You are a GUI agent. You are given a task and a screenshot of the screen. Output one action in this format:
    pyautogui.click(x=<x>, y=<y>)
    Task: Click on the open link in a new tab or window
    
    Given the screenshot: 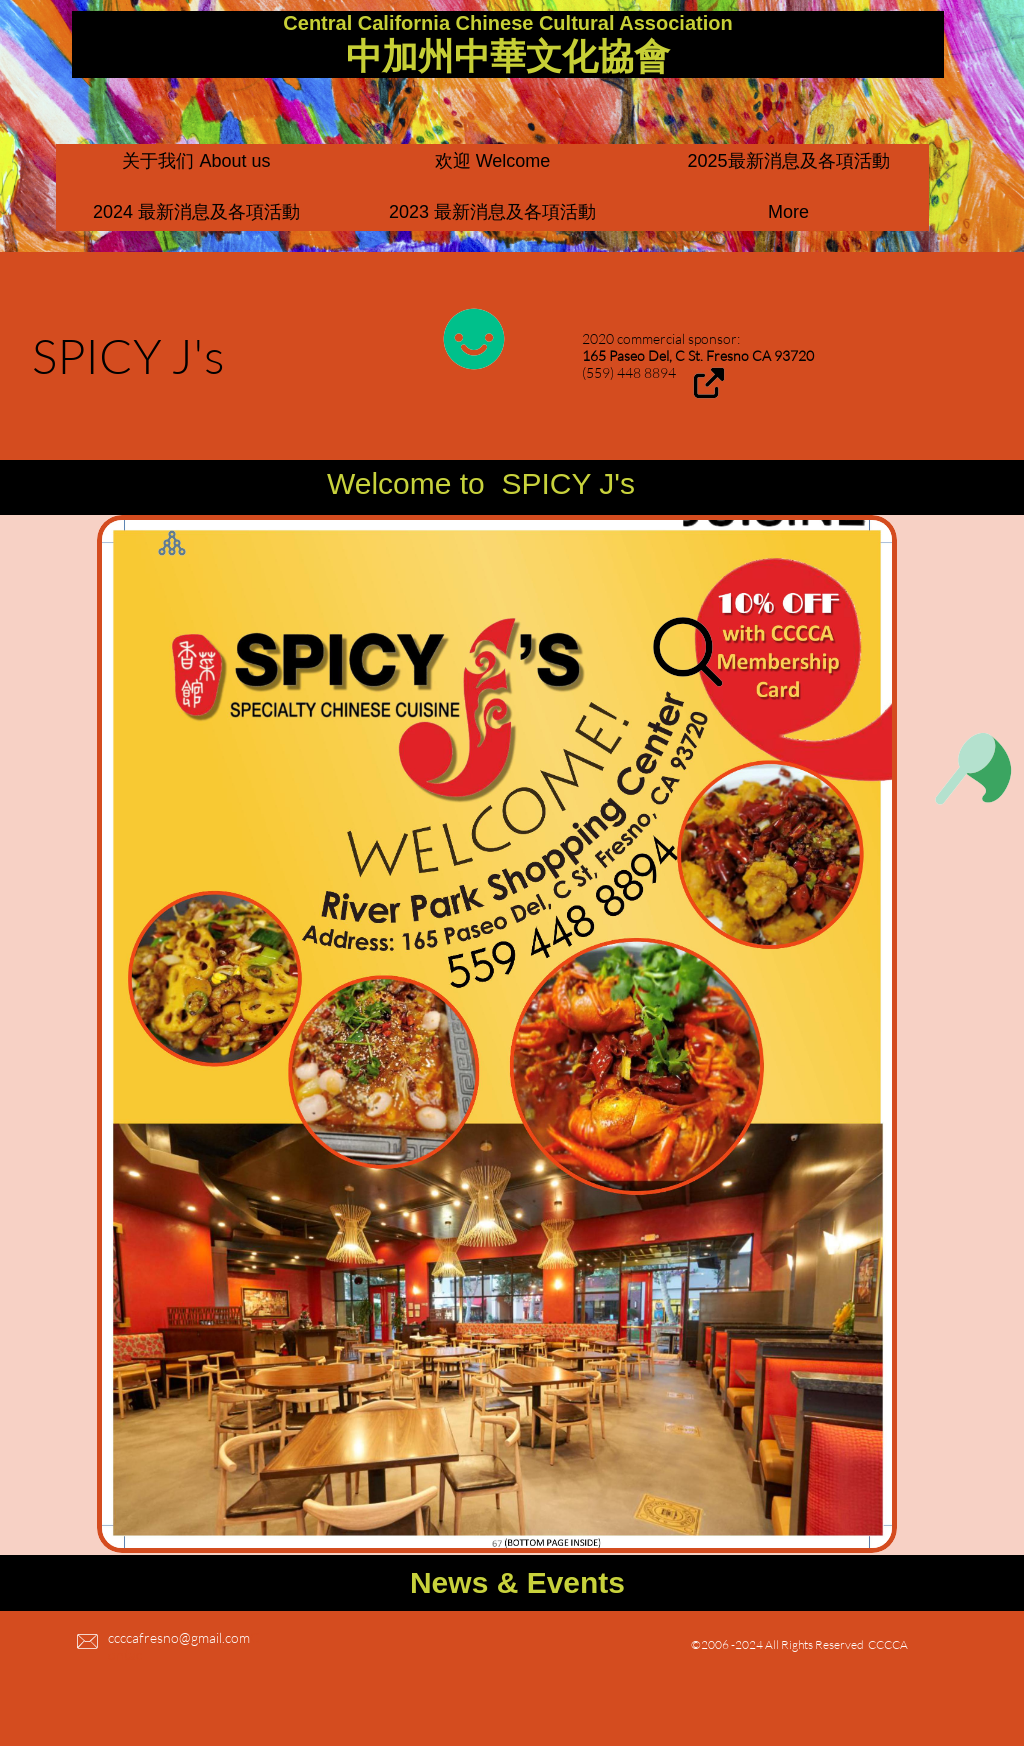 What is the action you would take?
    pyautogui.click(x=709, y=383)
    